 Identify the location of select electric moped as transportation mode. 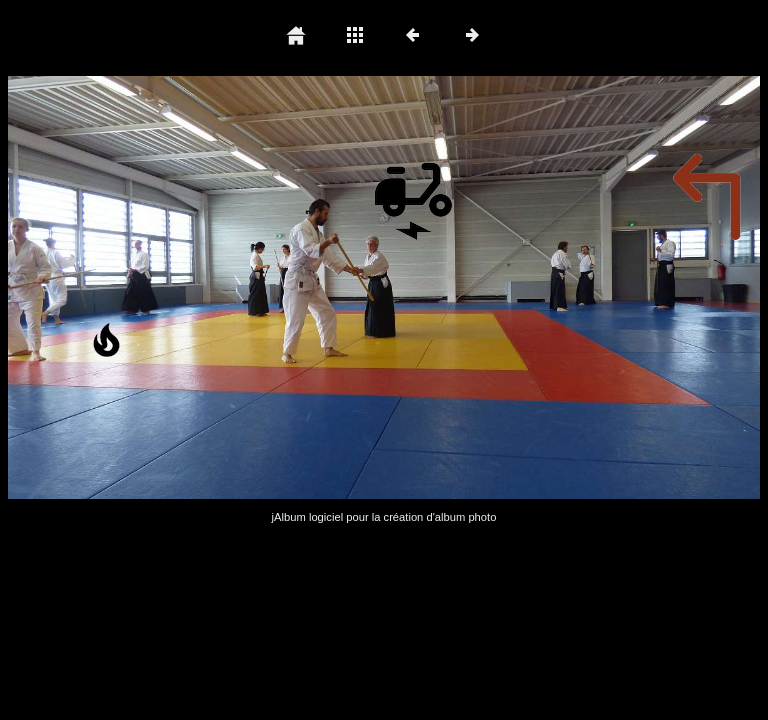
(413, 197).